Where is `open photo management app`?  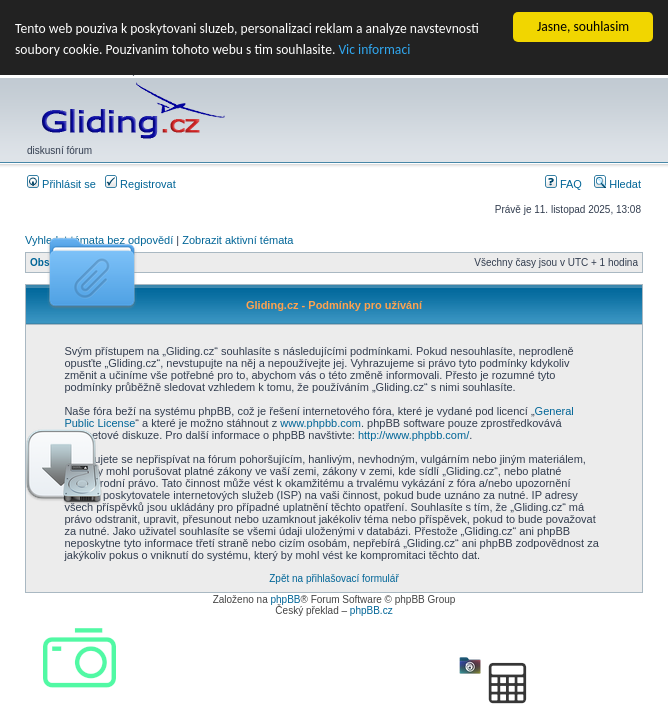 open photo management app is located at coordinates (79, 655).